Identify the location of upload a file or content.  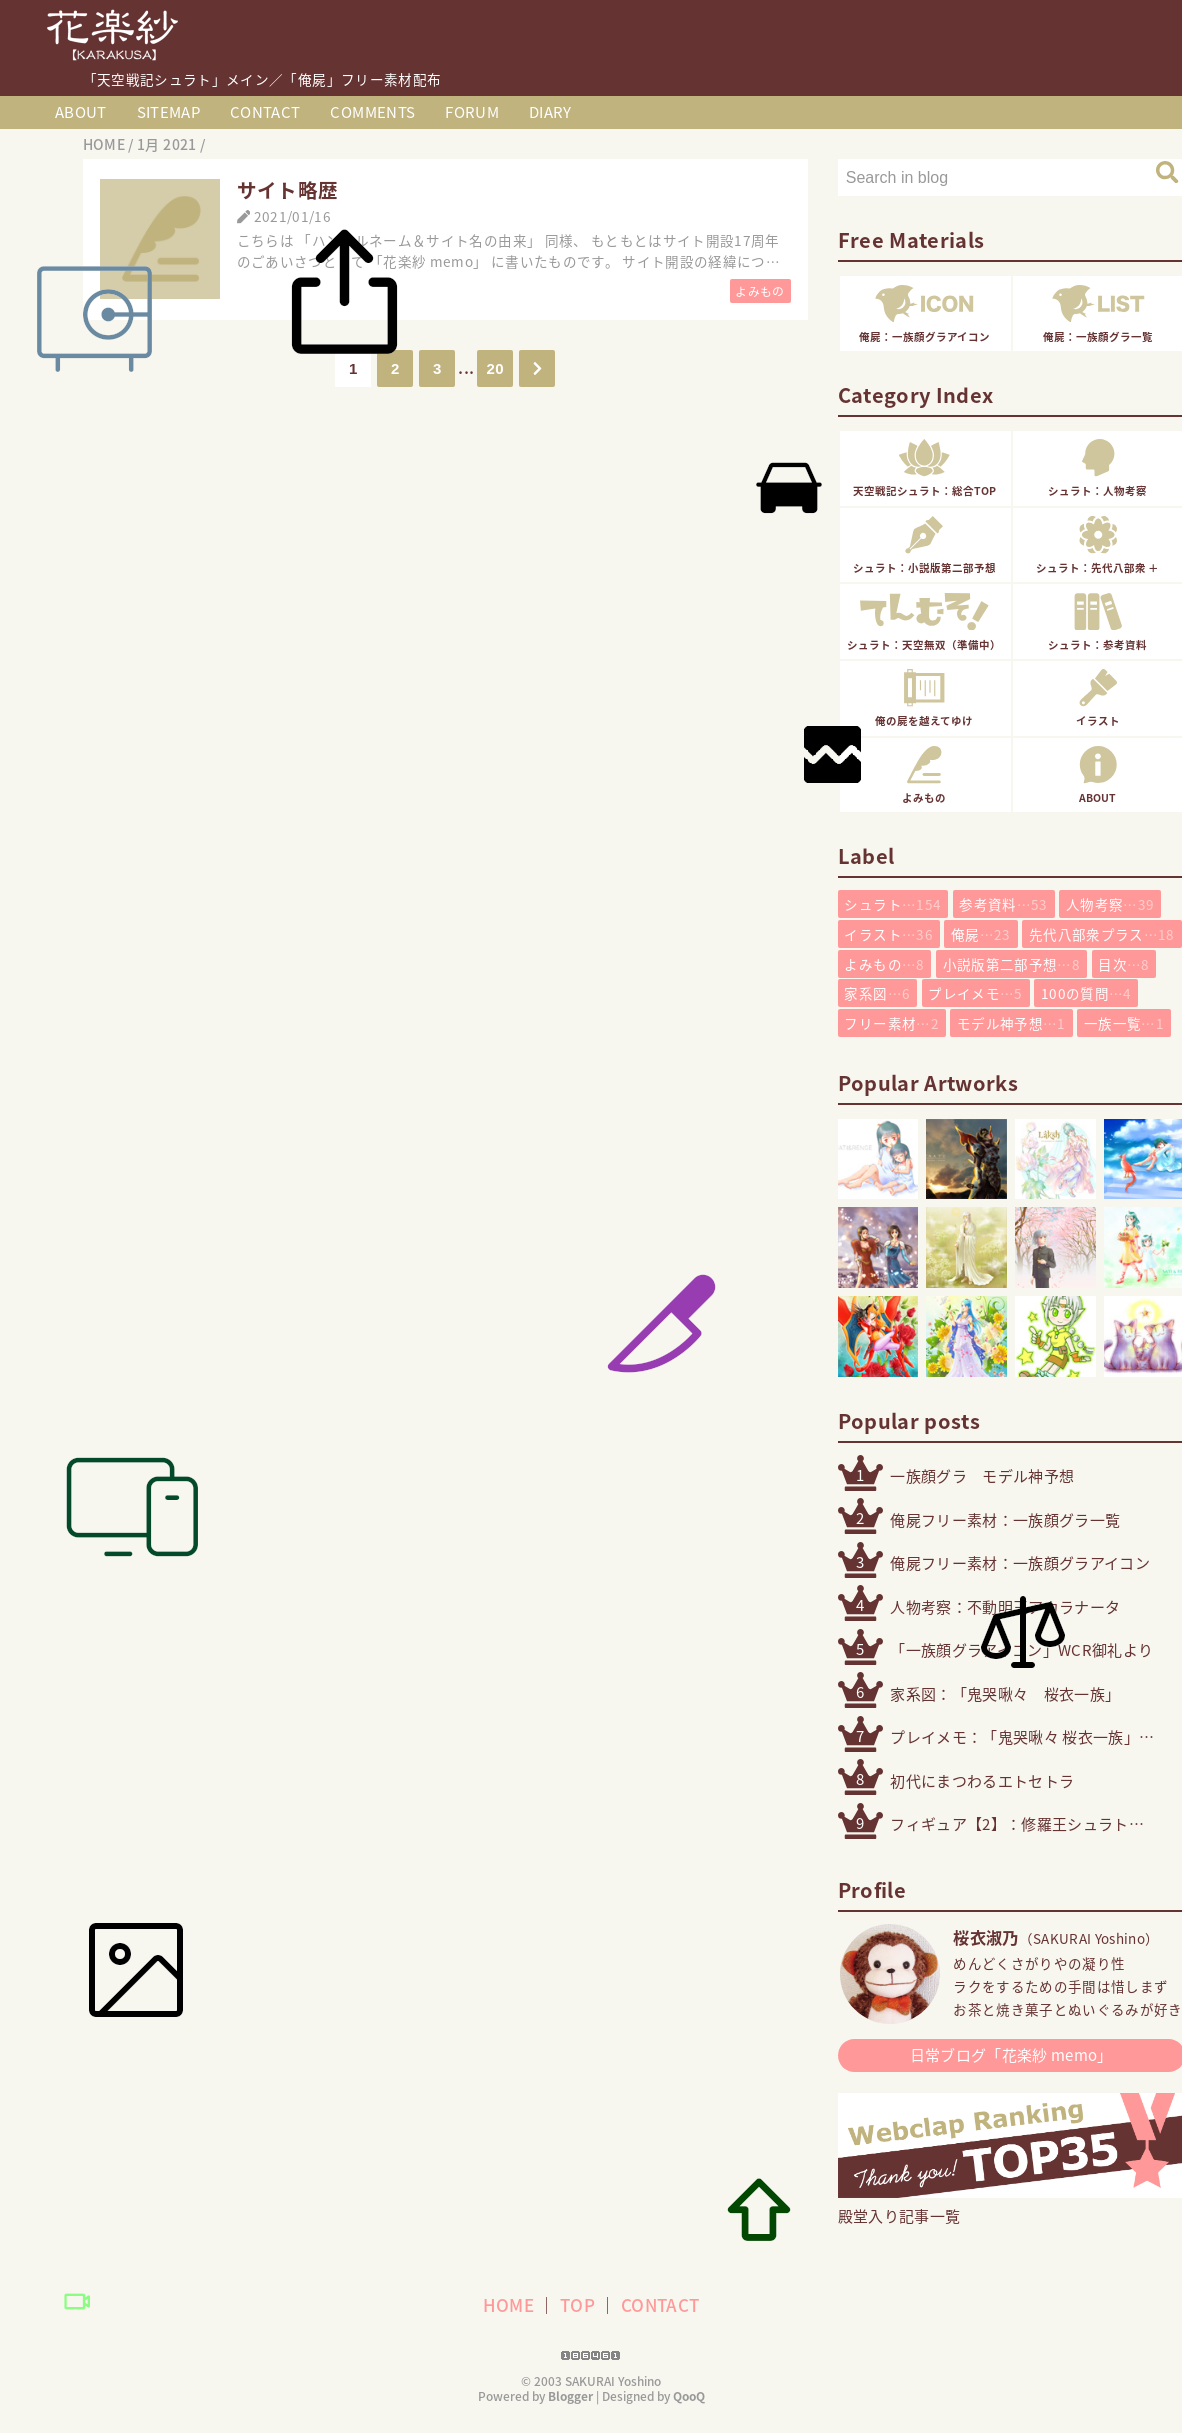
(759, 2212).